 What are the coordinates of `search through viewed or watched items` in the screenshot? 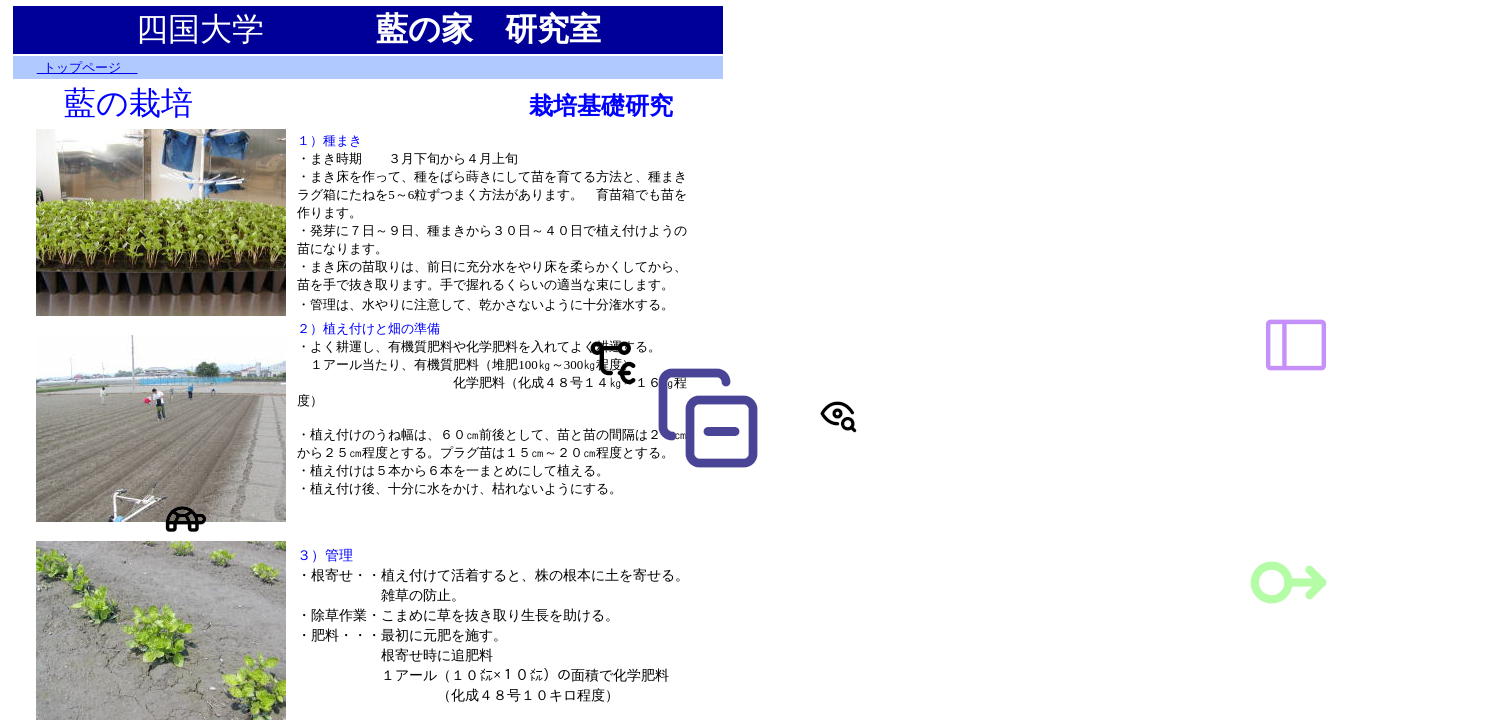 It's located at (837, 413).